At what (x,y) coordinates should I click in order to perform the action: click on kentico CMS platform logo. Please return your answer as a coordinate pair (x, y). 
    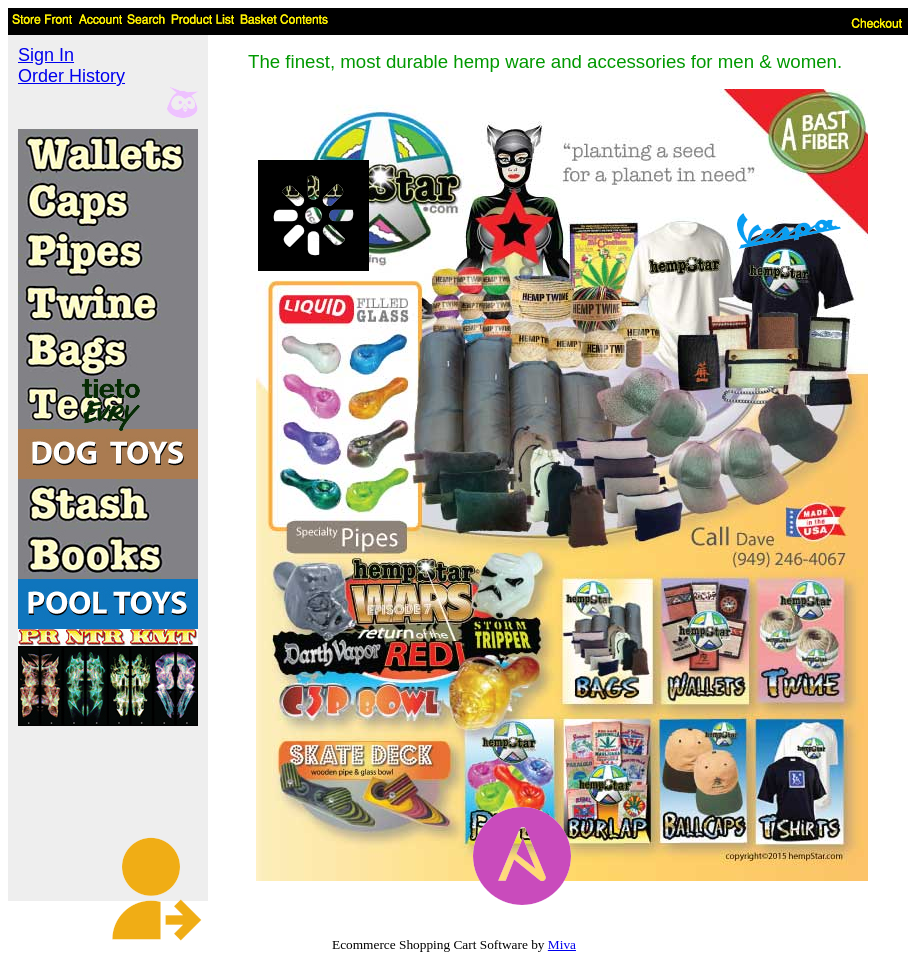
    Looking at the image, I should click on (313, 215).